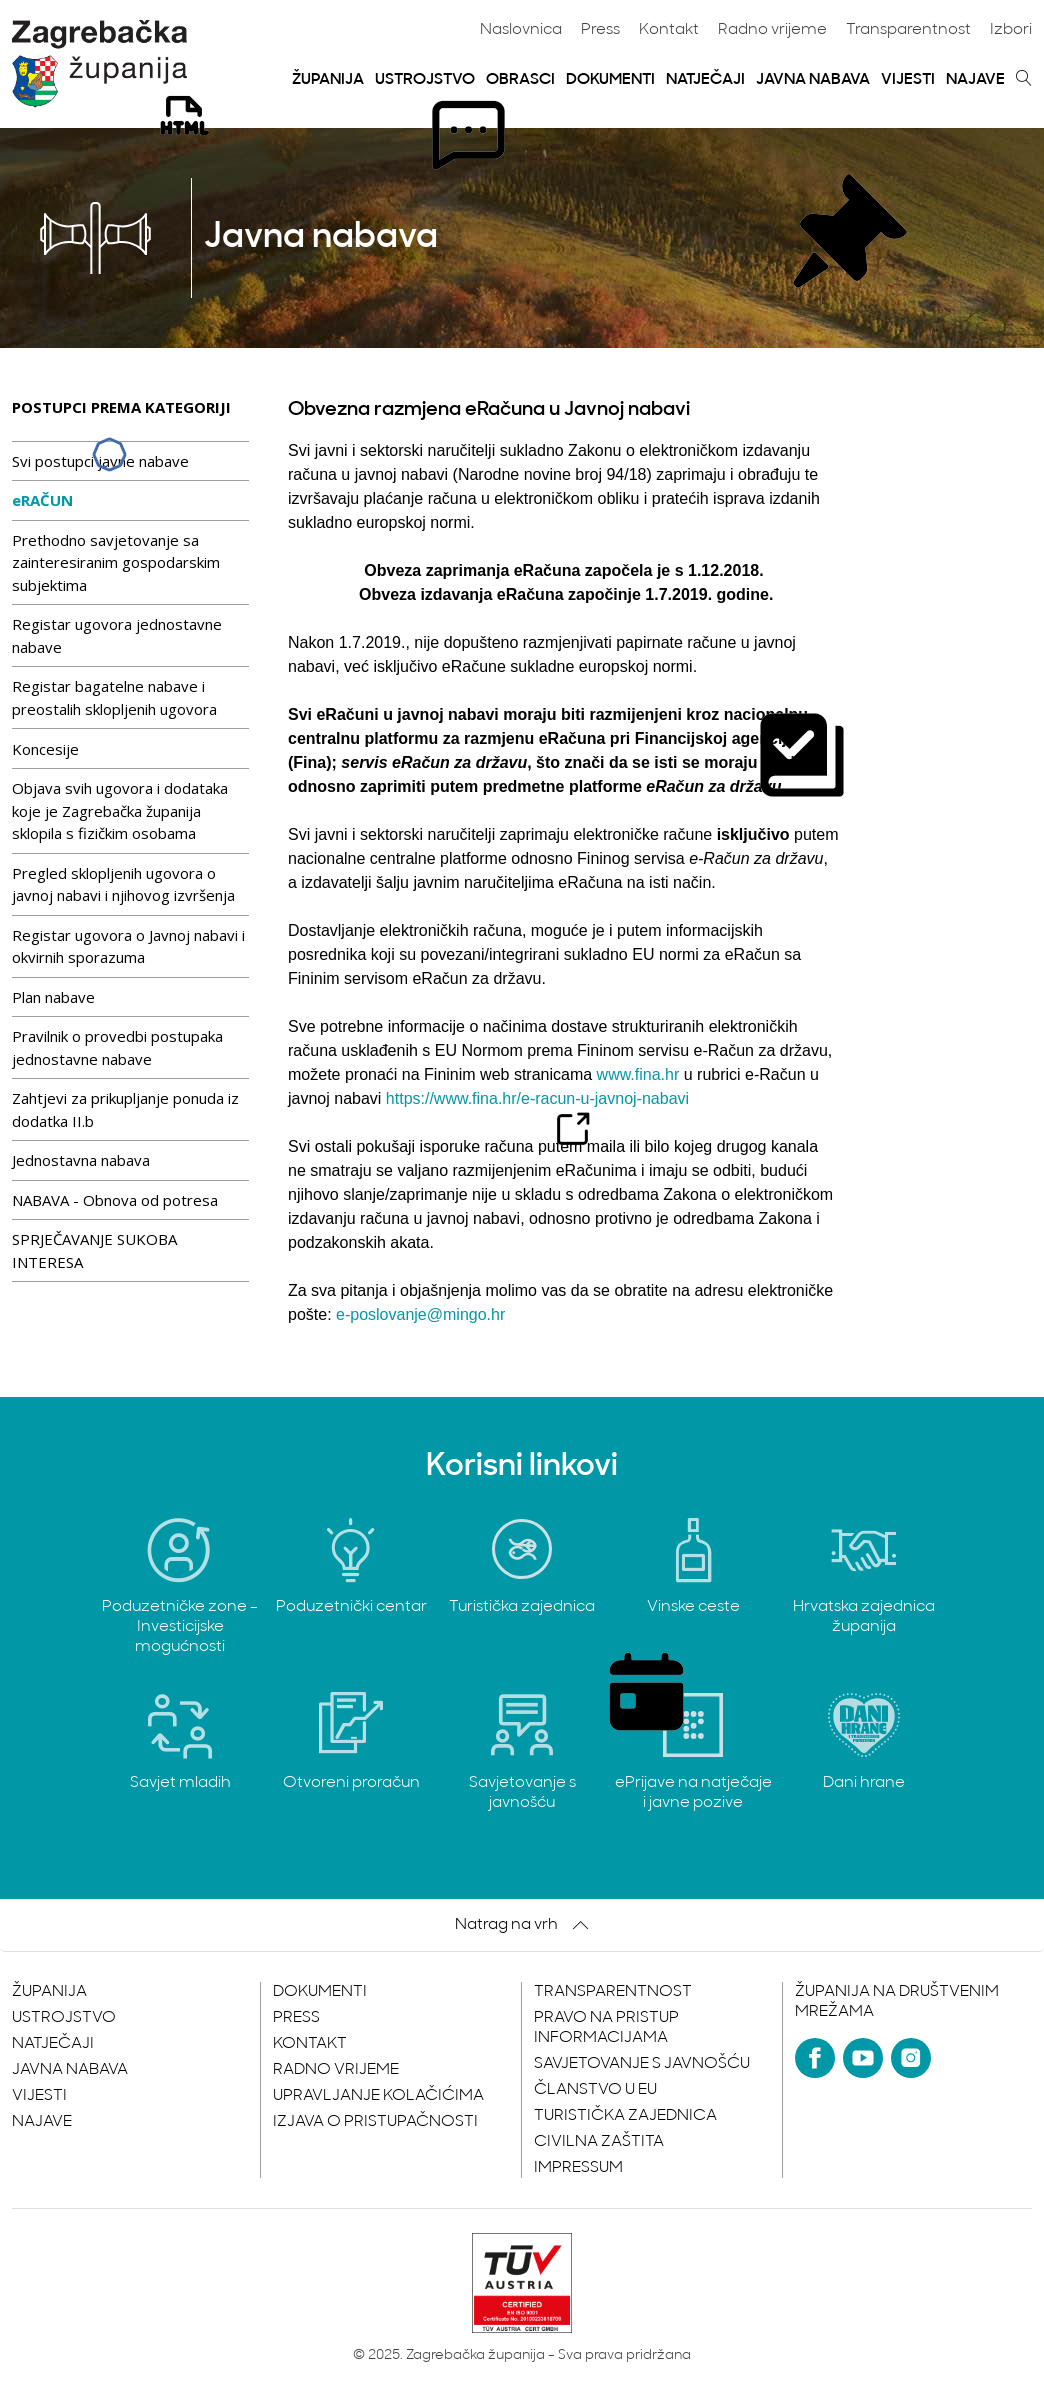 The height and width of the screenshot is (2389, 1044). I want to click on pin a message to the channel, so click(843, 237).